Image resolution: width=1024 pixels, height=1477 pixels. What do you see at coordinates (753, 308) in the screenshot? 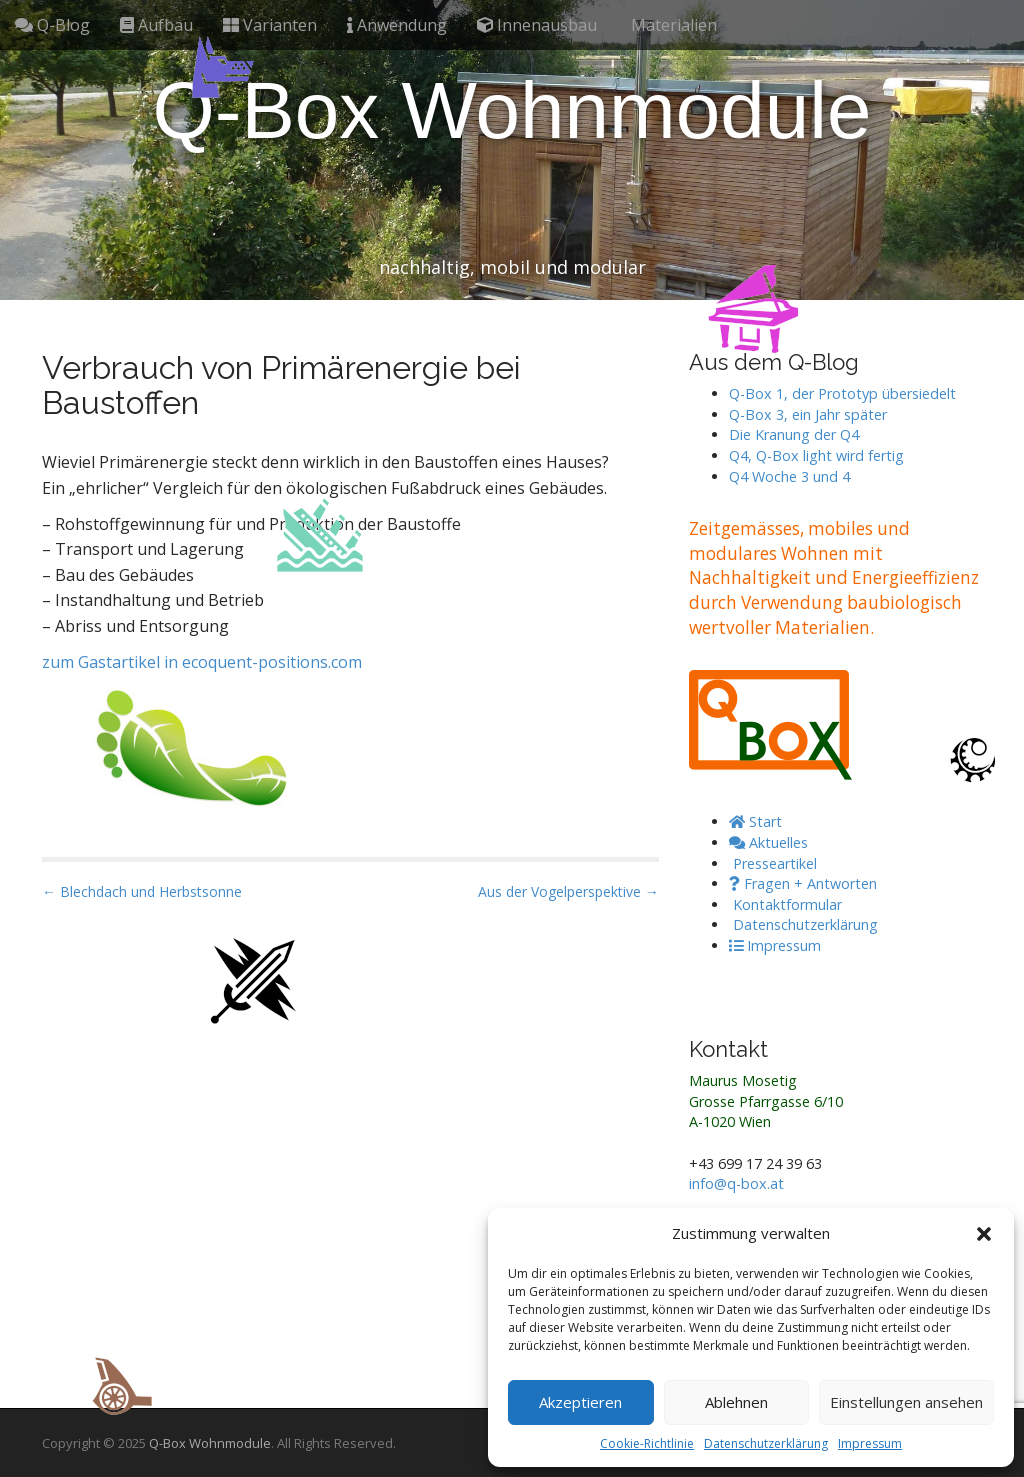
I see `access piano or keyboard instrument sounds` at bounding box center [753, 308].